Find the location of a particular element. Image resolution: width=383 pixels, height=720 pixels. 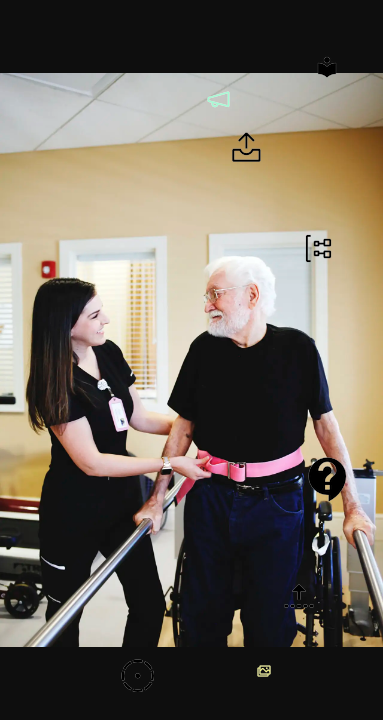

find nearby libraries is located at coordinates (327, 67).